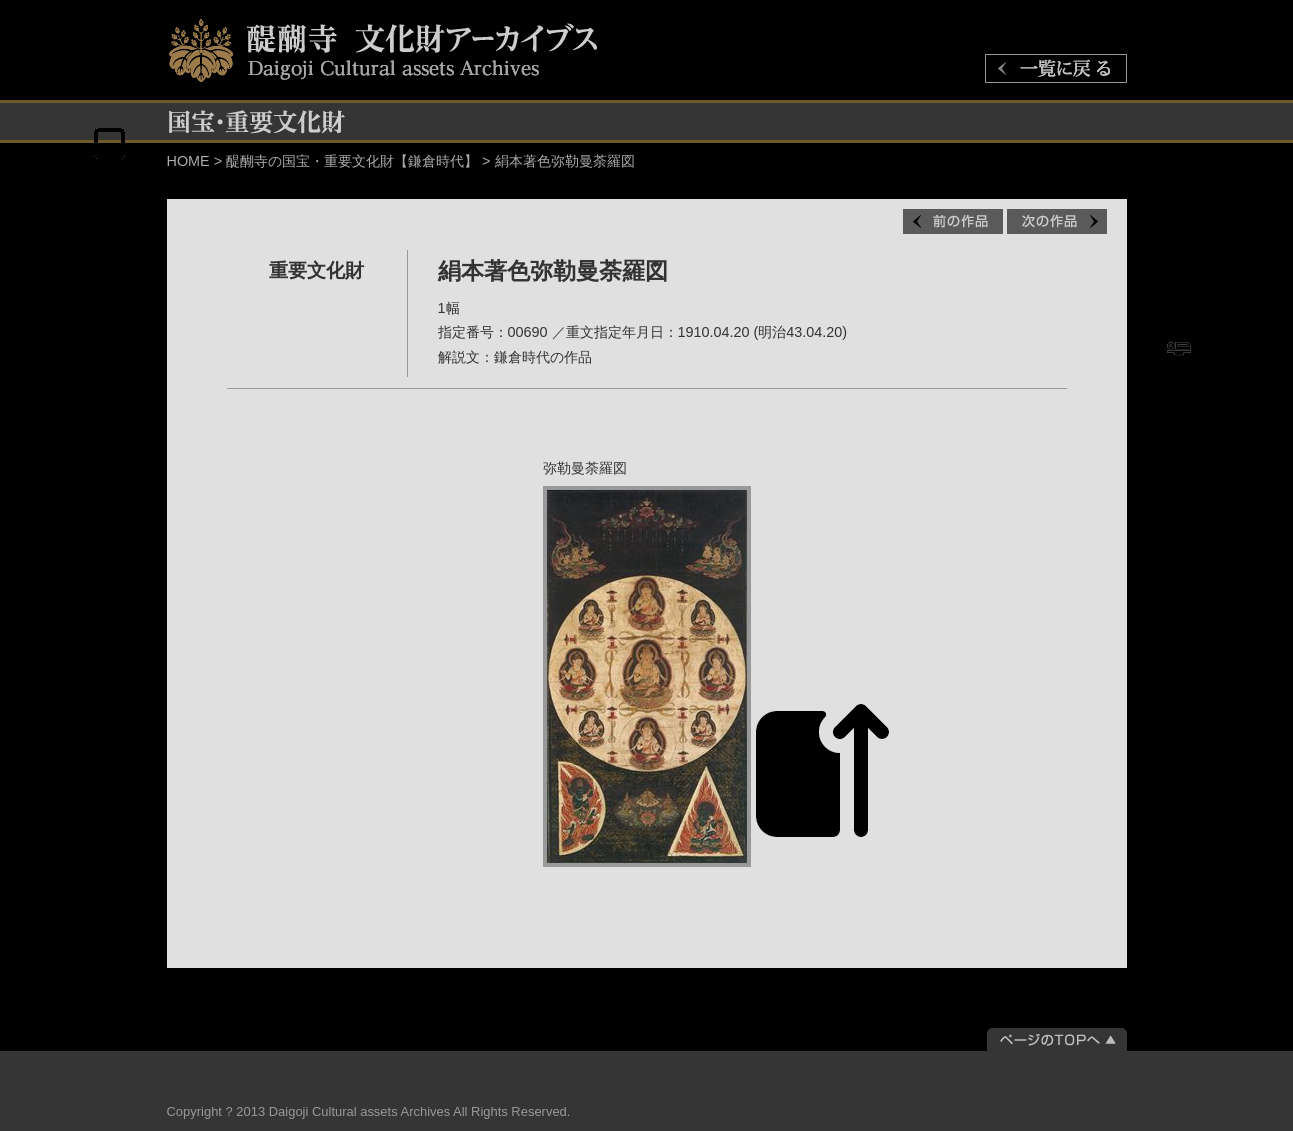 This screenshot has height=1131, width=1293. What do you see at coordinates (109, 143) in the screenshot?
I see `an unselected checkbox option` at bounding box center [109, 143].